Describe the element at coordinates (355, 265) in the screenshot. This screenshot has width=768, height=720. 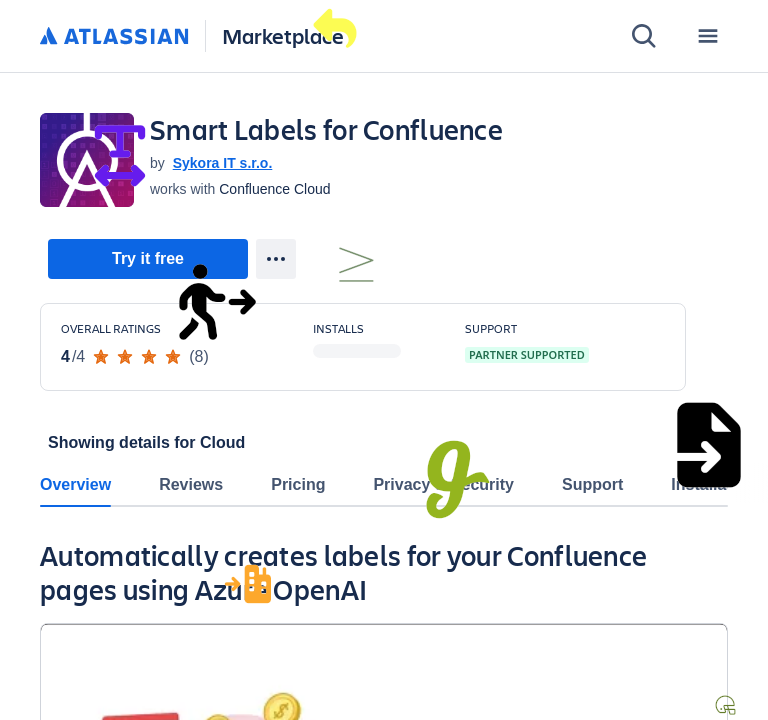
I see `greater than or equal to mathematical operator` at that location.